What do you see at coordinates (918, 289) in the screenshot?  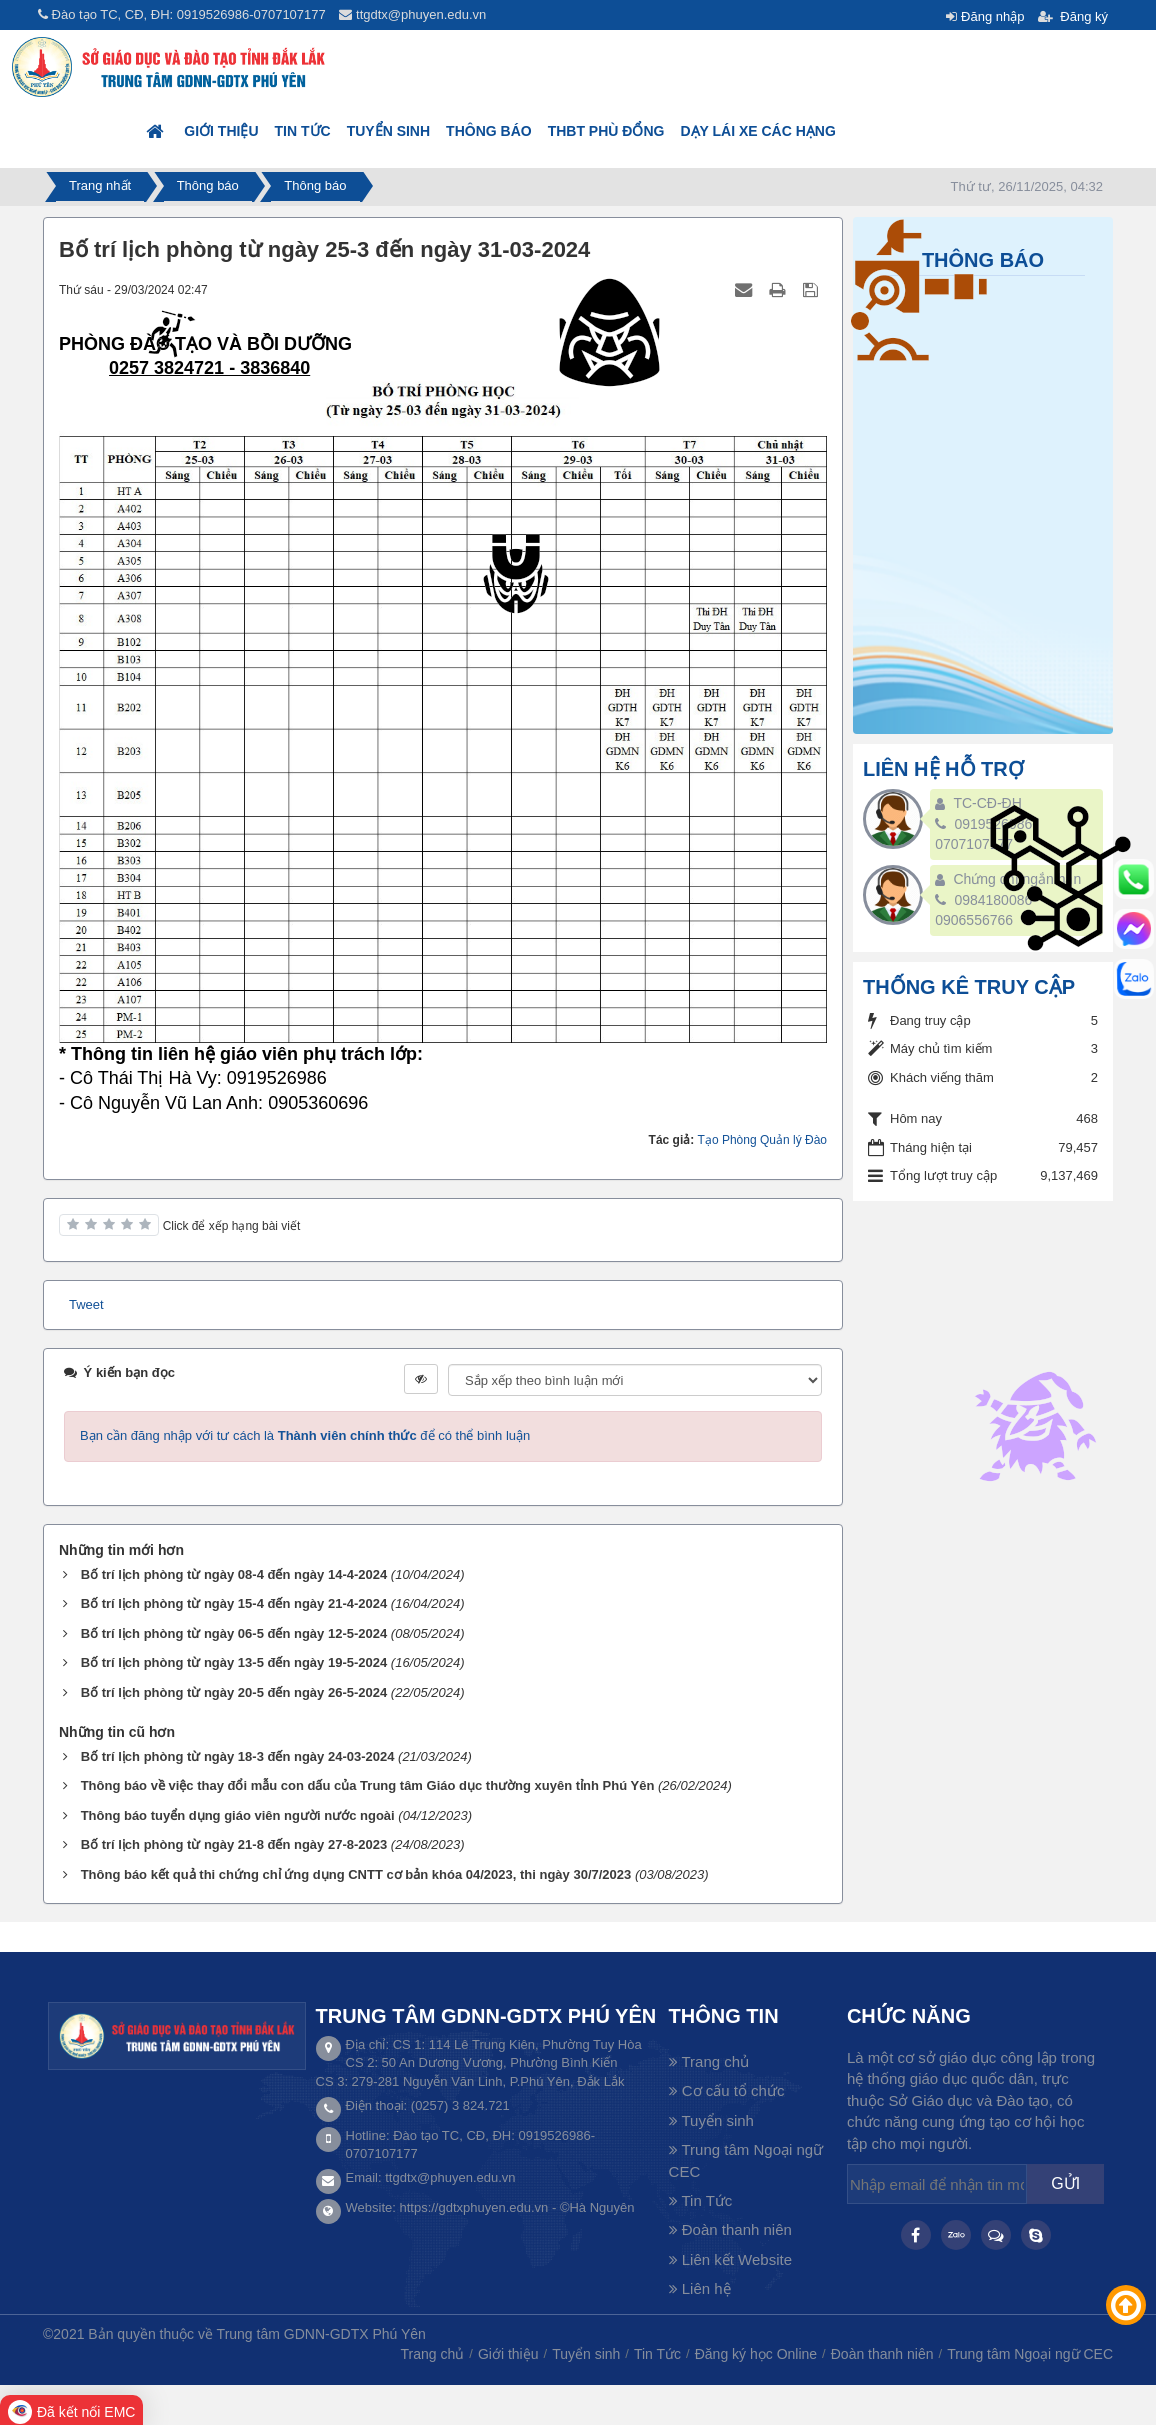 I see `select automated turret weapon` at bounding box center [918, 289].